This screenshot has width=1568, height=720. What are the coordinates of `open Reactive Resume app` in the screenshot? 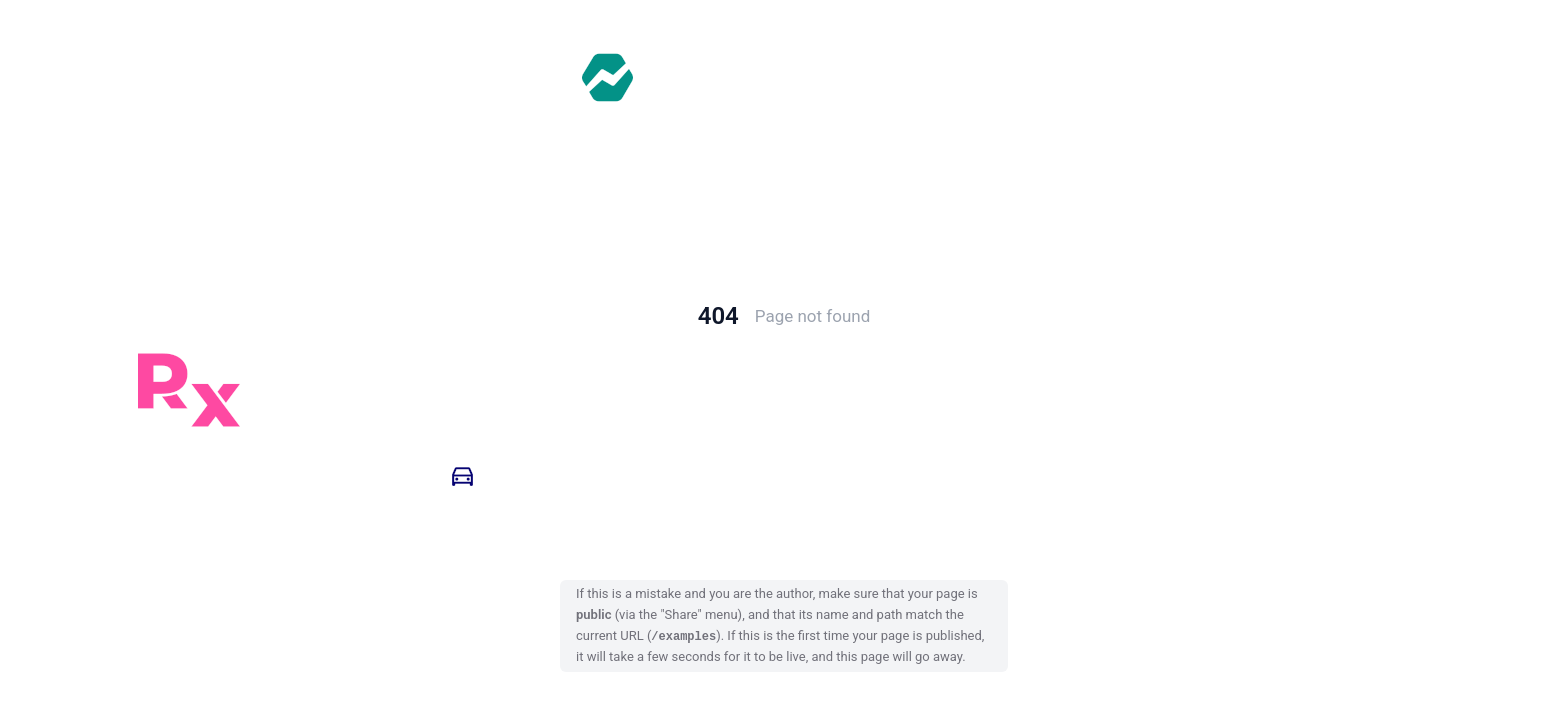 It's located at (189, 390).